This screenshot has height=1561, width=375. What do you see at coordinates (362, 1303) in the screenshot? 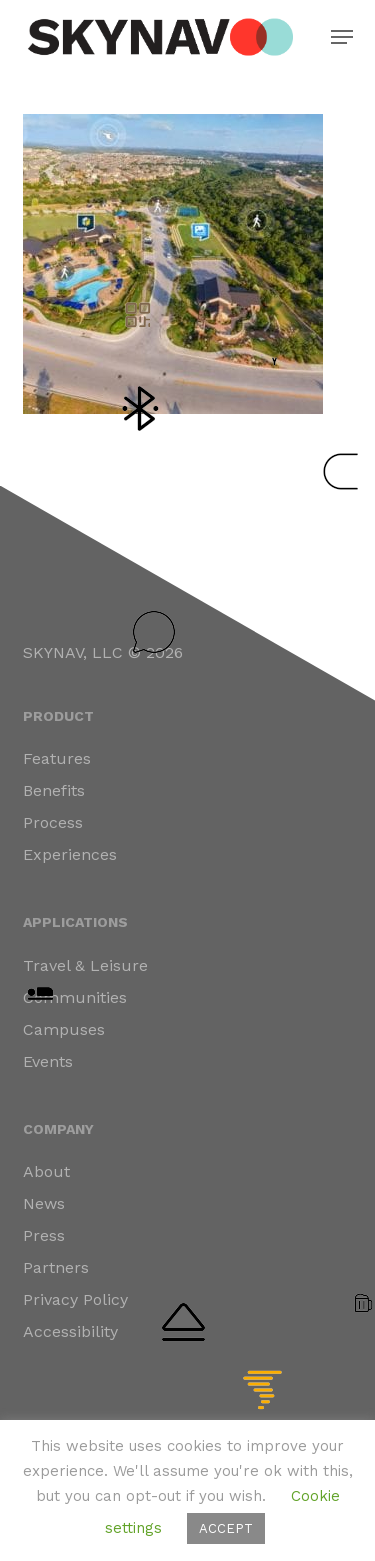
I see `browse nearby bars or breweries` at bounding box center [362, 1303].